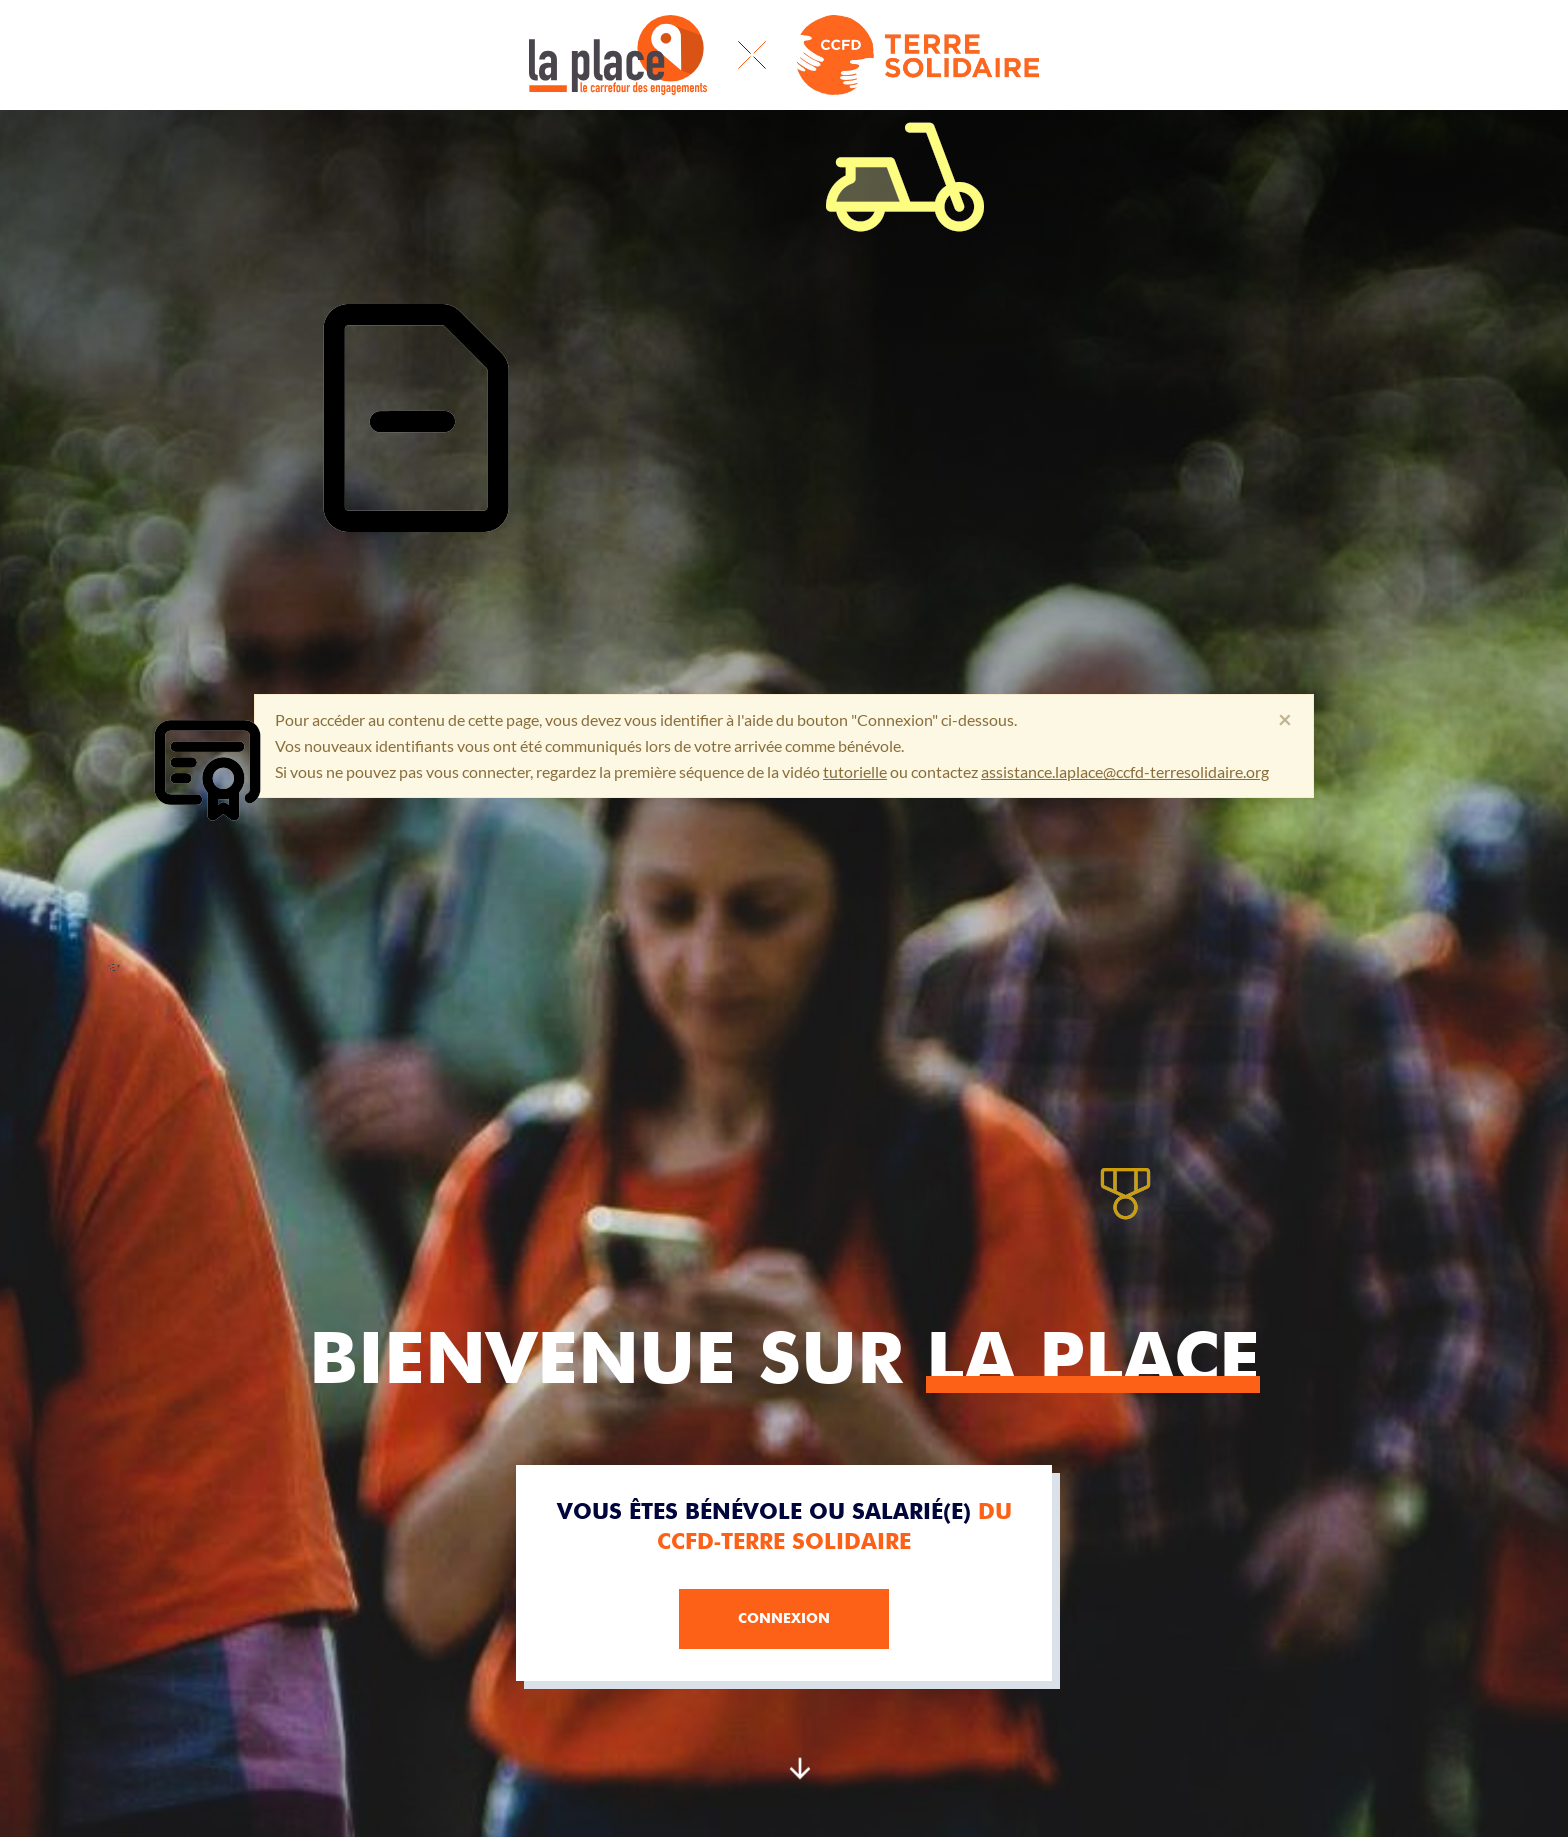 This screenshot has height=1837, width=1568. What do you see at coordinates (1125, 1190) in the screenshot?
I see `view achievements or awards` at bounding box center [1125, 1190].